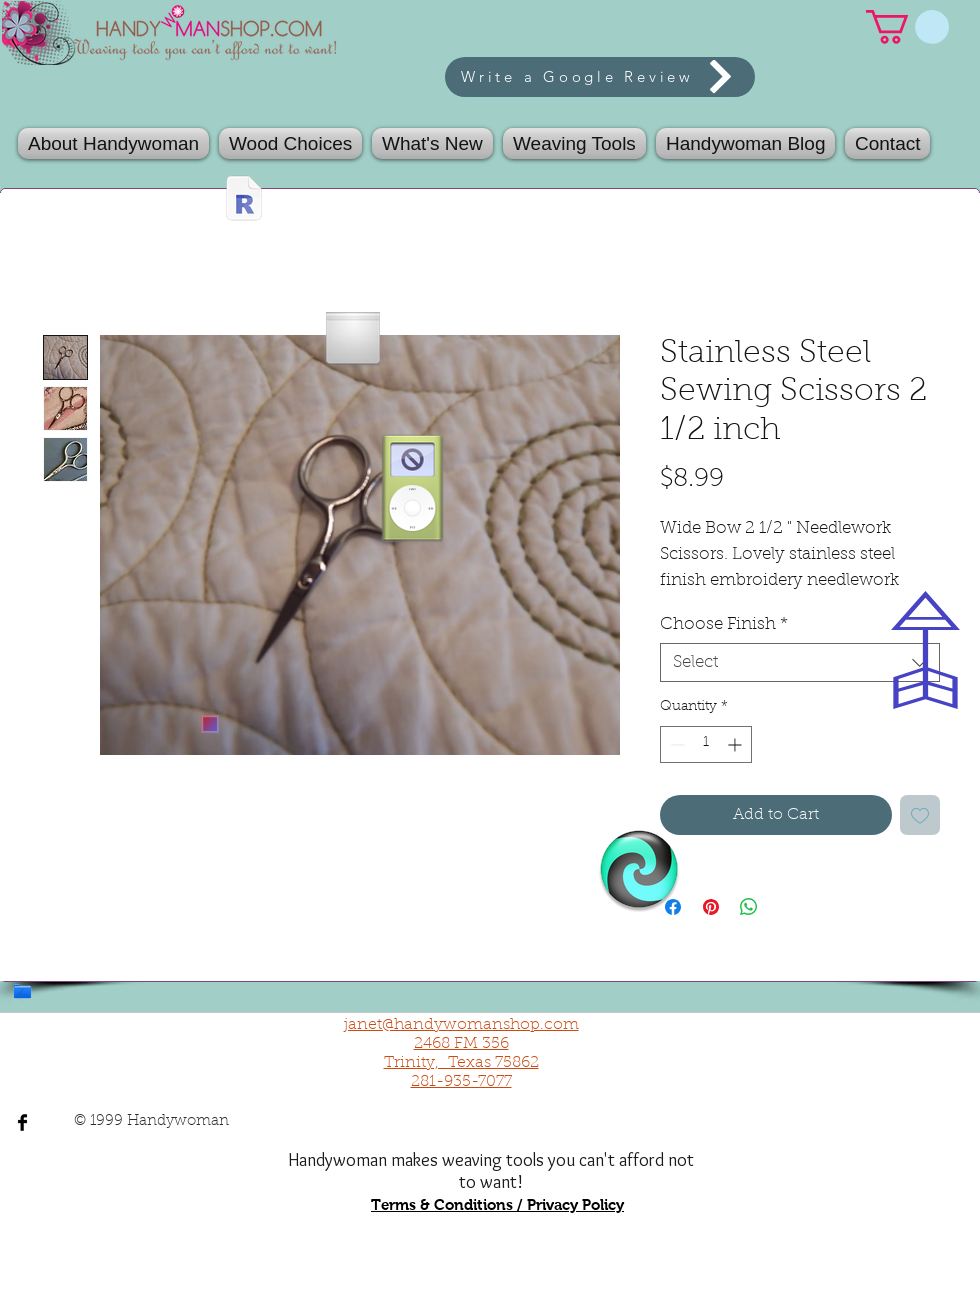  What do you see at coordinates (210, 724) in the screenshot?
I see `access your media library in iMovie` at bounding box center [210, 724].